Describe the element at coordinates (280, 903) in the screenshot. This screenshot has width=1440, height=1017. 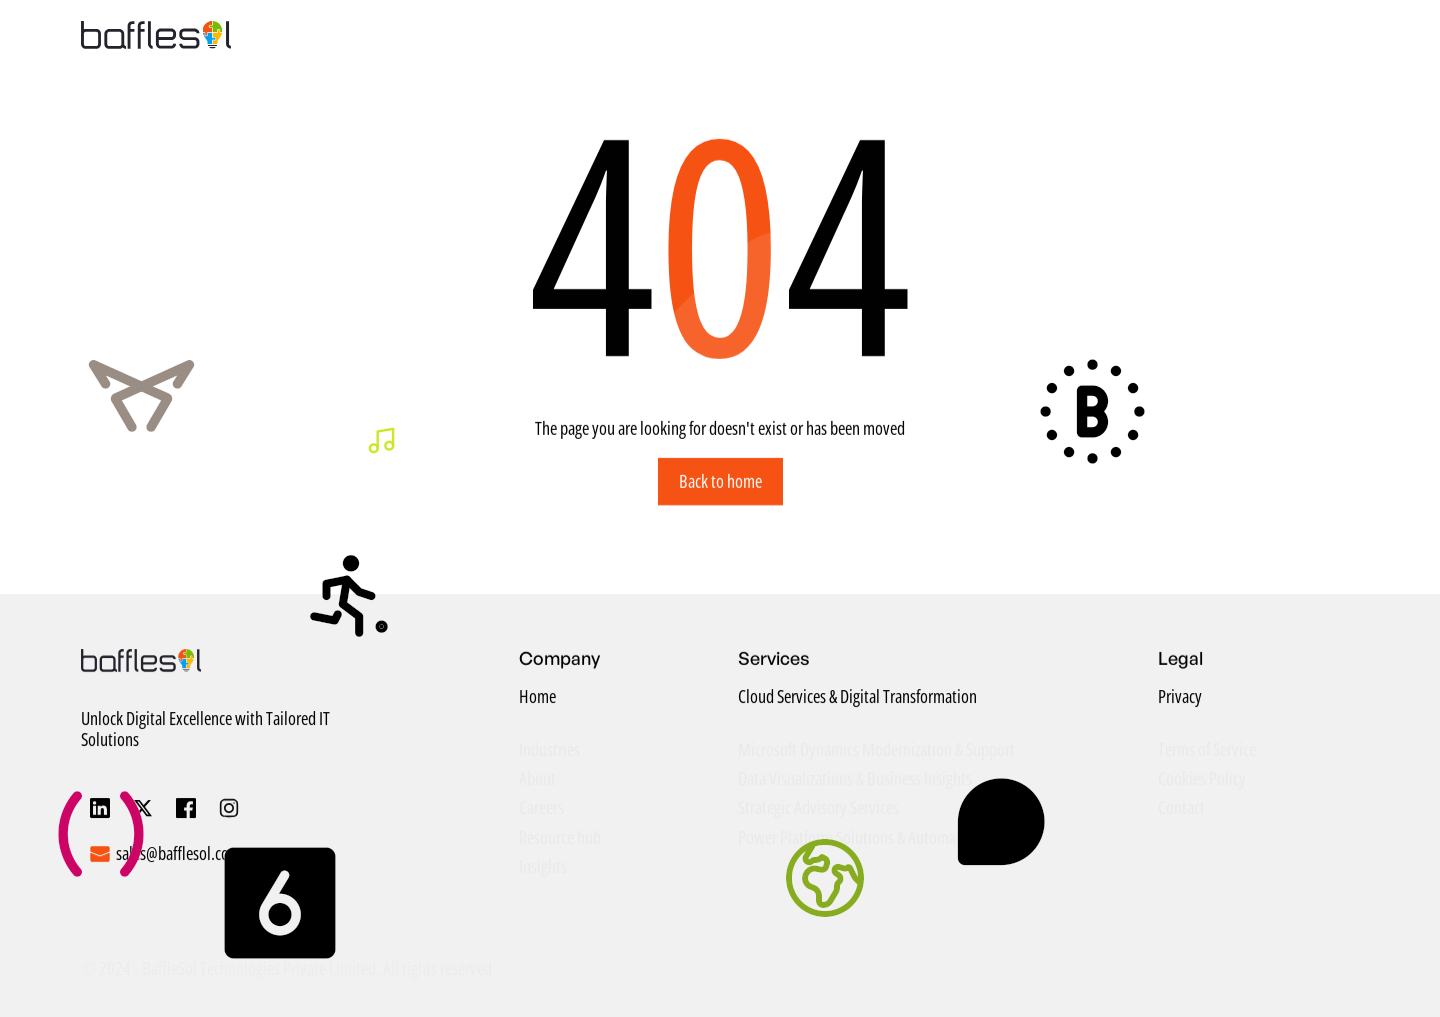
I see `indicates item number six in a list or sequence` at that location.